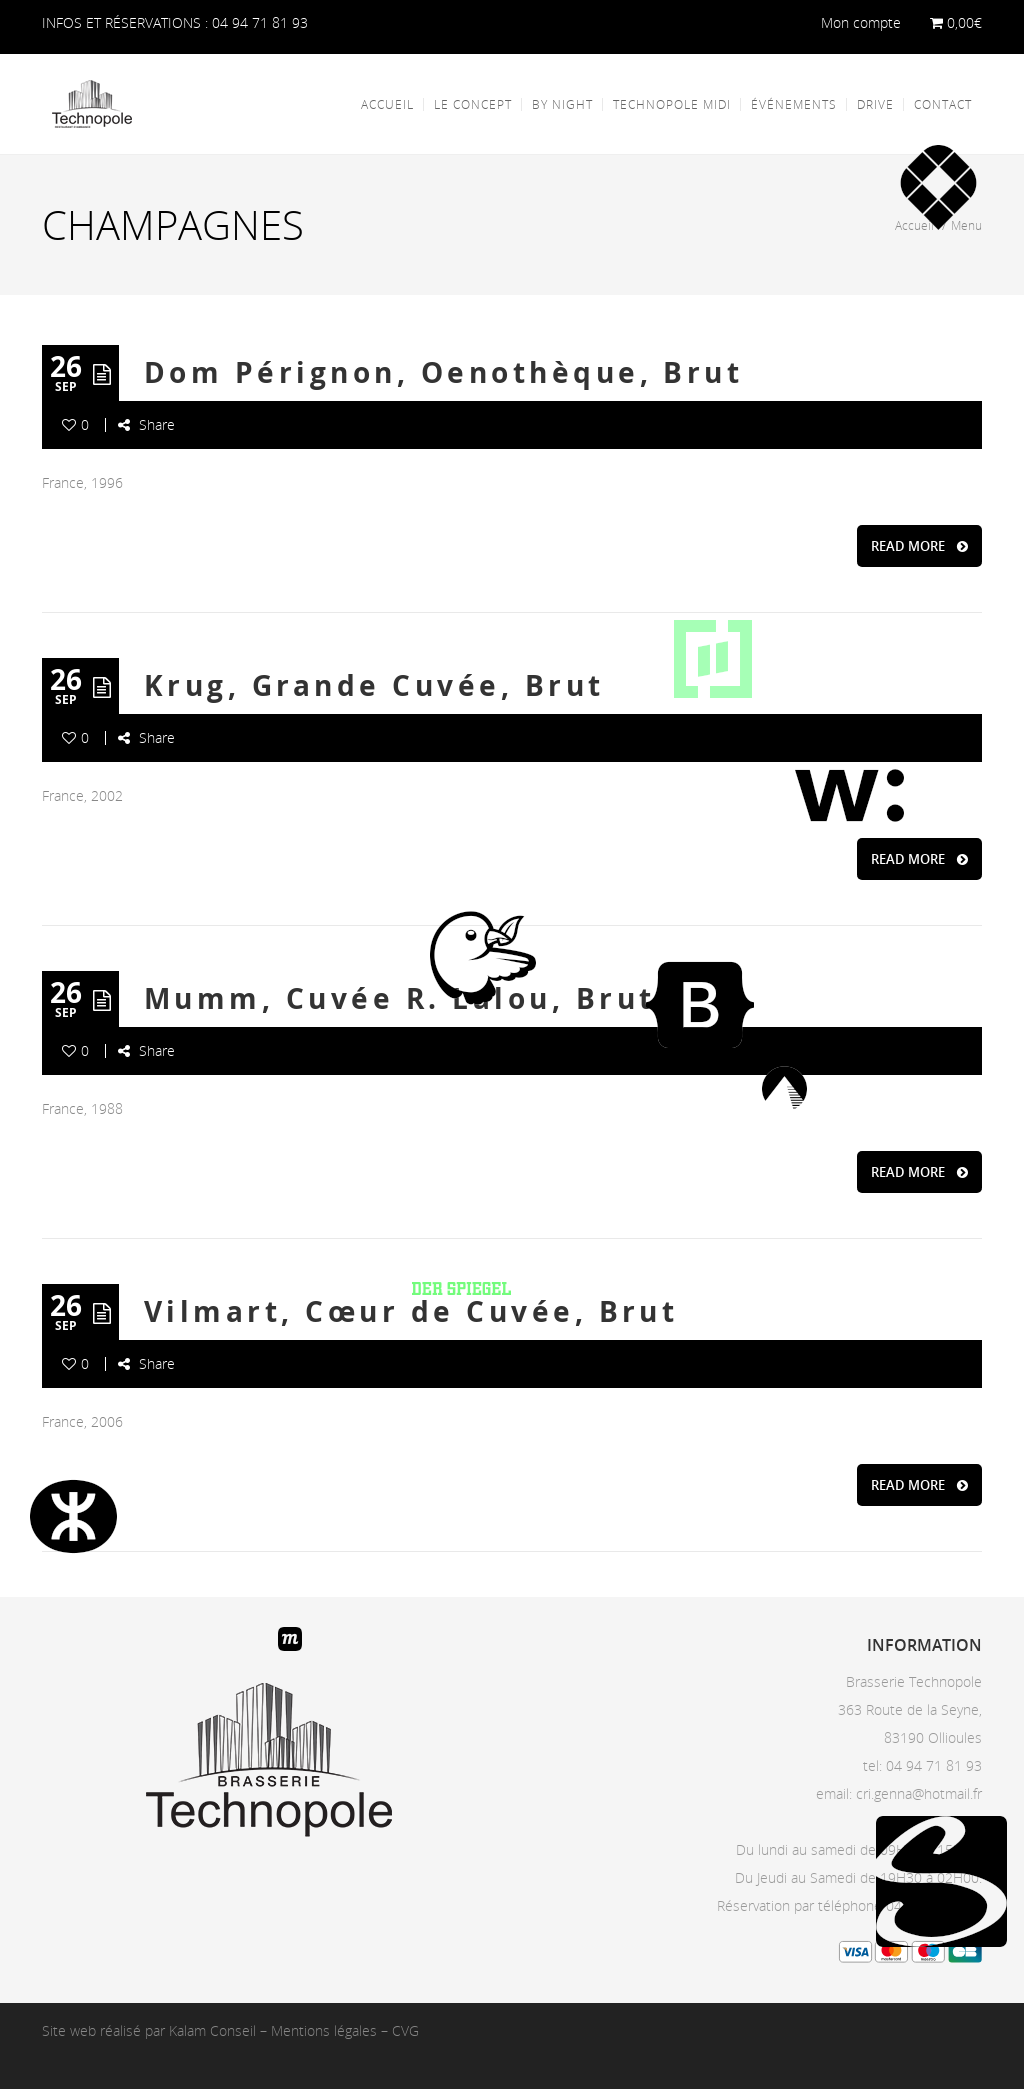 The height and width of the screenshot is (2089, 1024). I want to click on visit The Spriters Resource website, so click(941, 1881).